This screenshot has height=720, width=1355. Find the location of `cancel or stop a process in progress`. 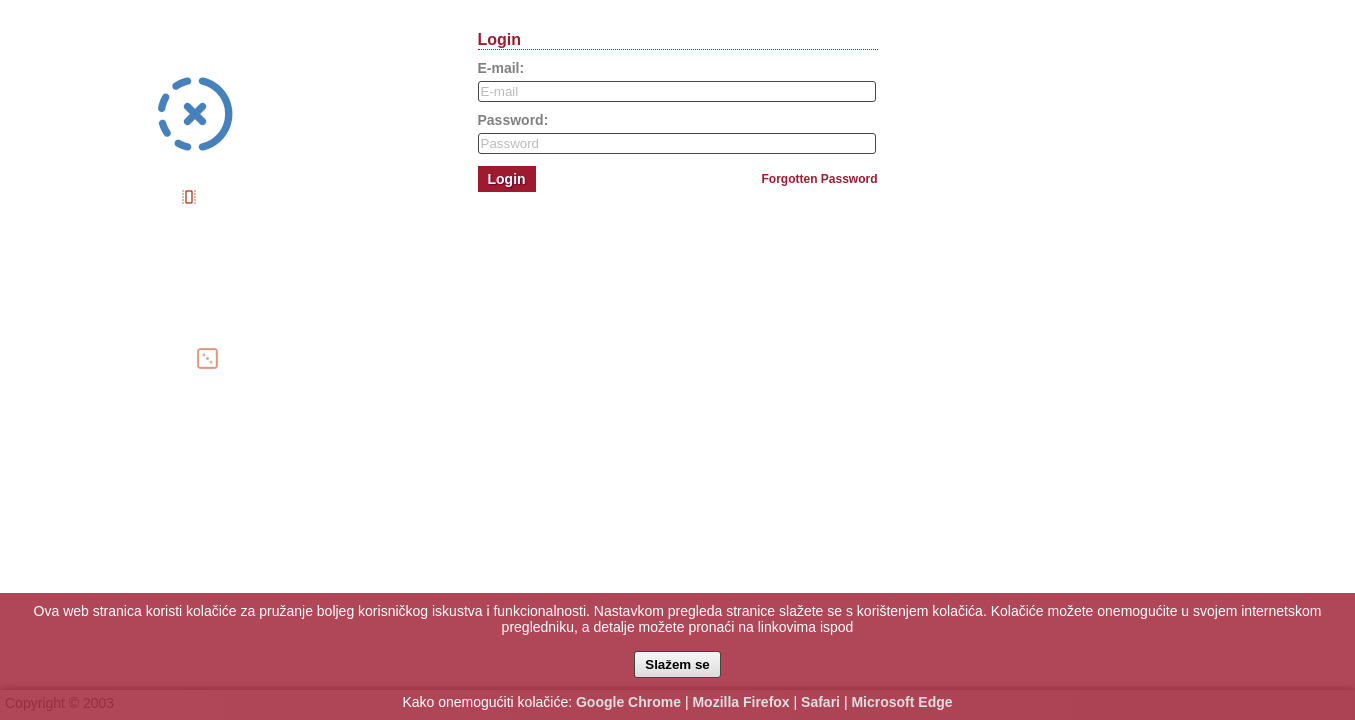

cancel or stop a process in progress is located at coordinates (195, 114).